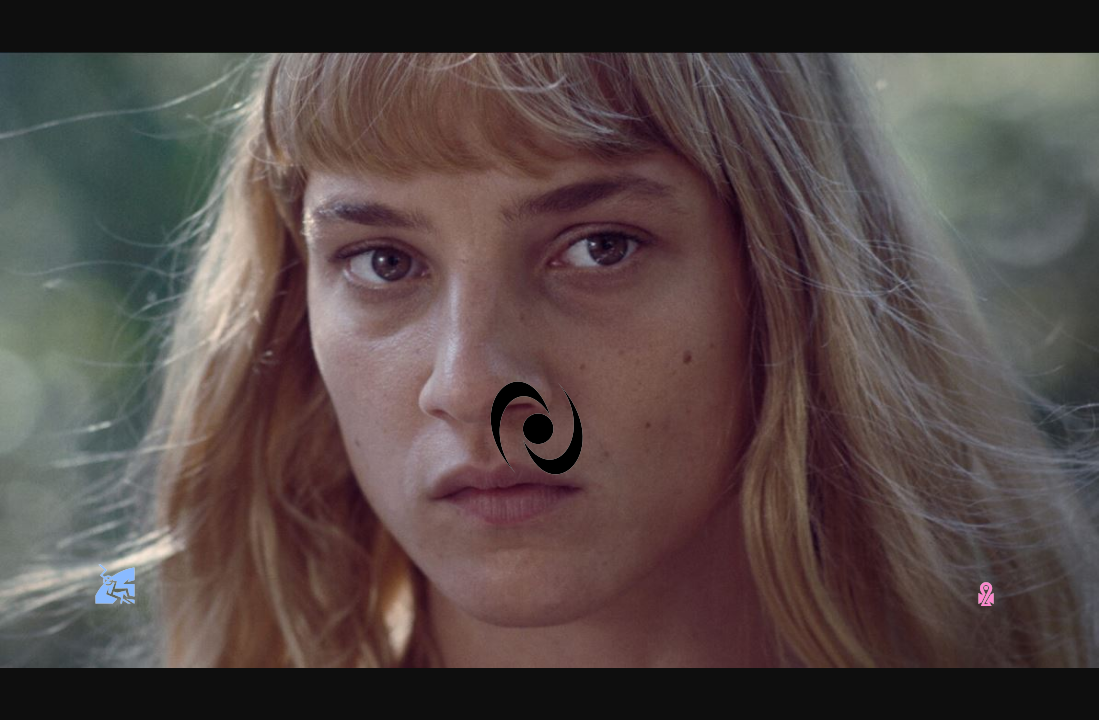  Describe the element at coordinates (115, 584) in the screenshot. I see `activate a lightning-based attack or ability` at that location.